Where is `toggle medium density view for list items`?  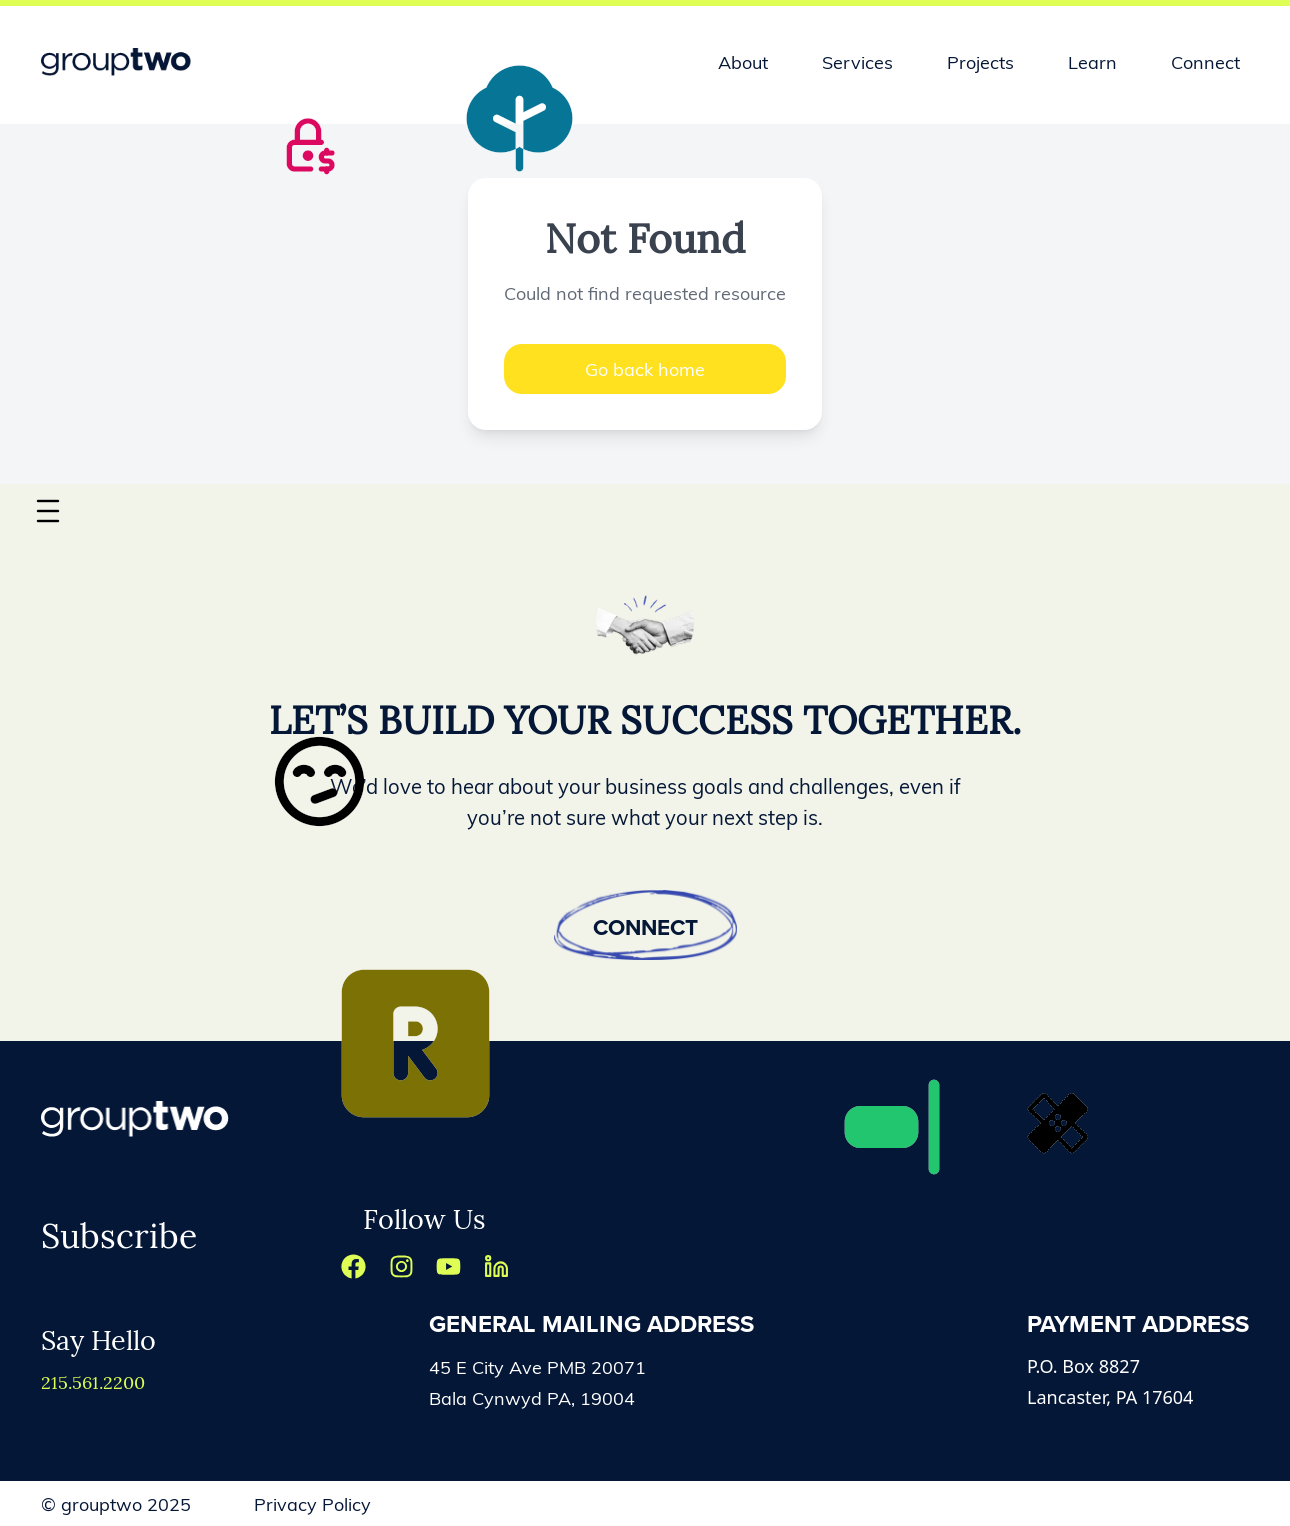
toggle medium density view for list items is located at coordinates (48, 511).